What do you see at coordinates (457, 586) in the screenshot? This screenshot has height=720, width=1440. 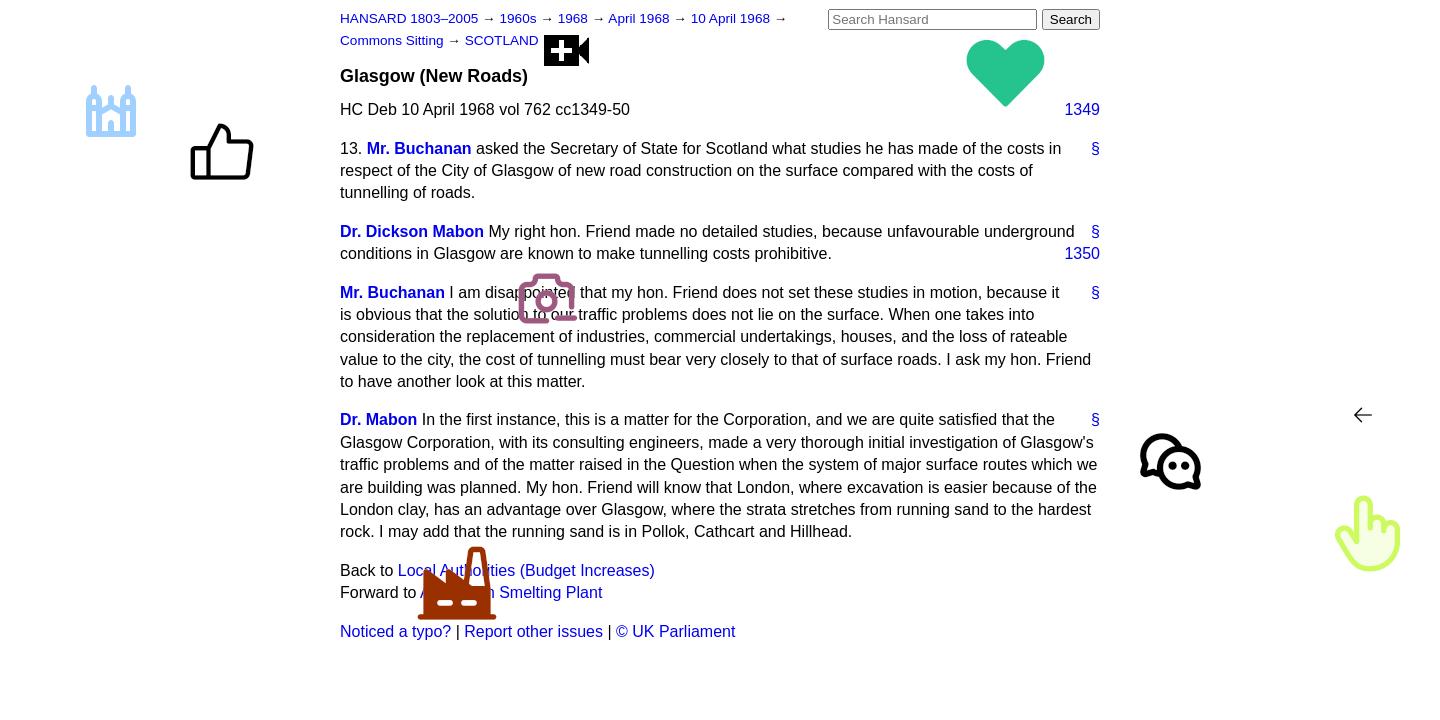 I see `view manufacturing or production settings` at bounding box center [457, 586].